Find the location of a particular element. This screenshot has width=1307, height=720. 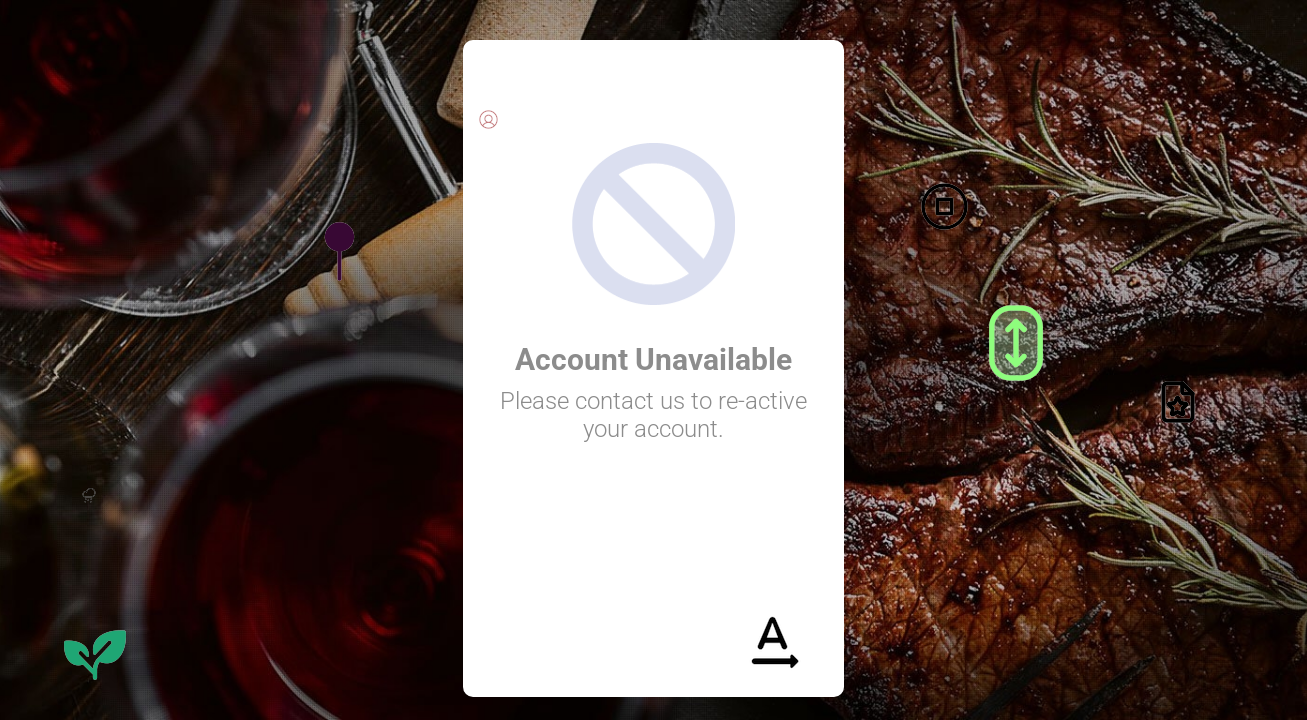

set text to horizontal orientation is located at coordinates (772, 643).